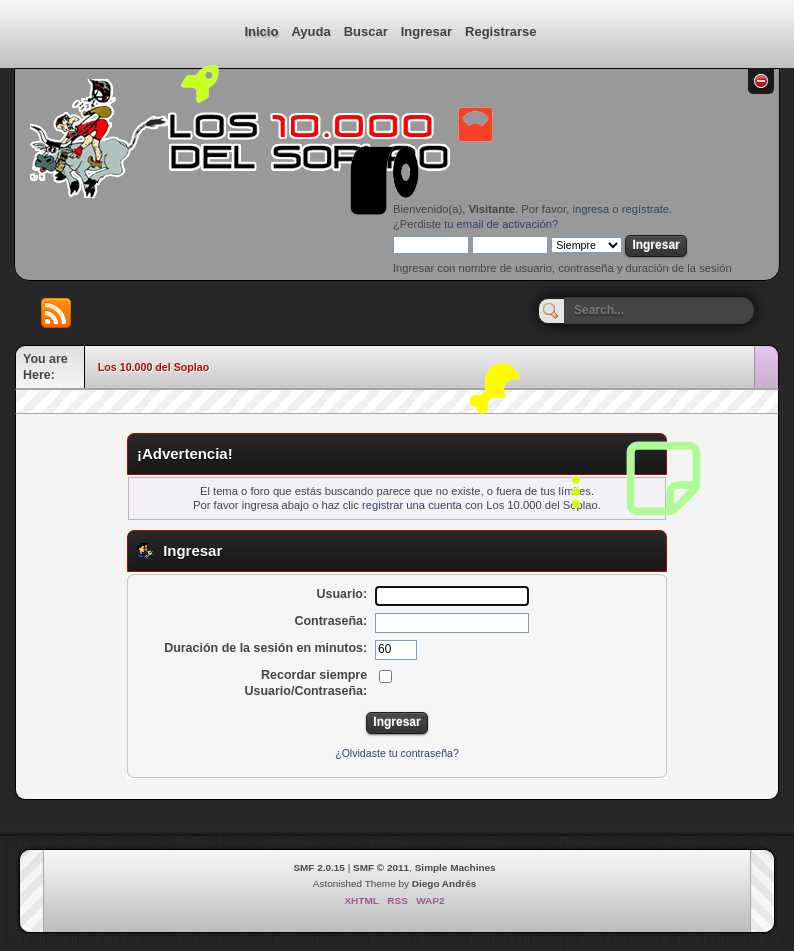 The height and width of the screenshot is (951, 794). Describe the element at coordinates (663, 478) in the screenshot. I see `create a new sticky note` at that location.